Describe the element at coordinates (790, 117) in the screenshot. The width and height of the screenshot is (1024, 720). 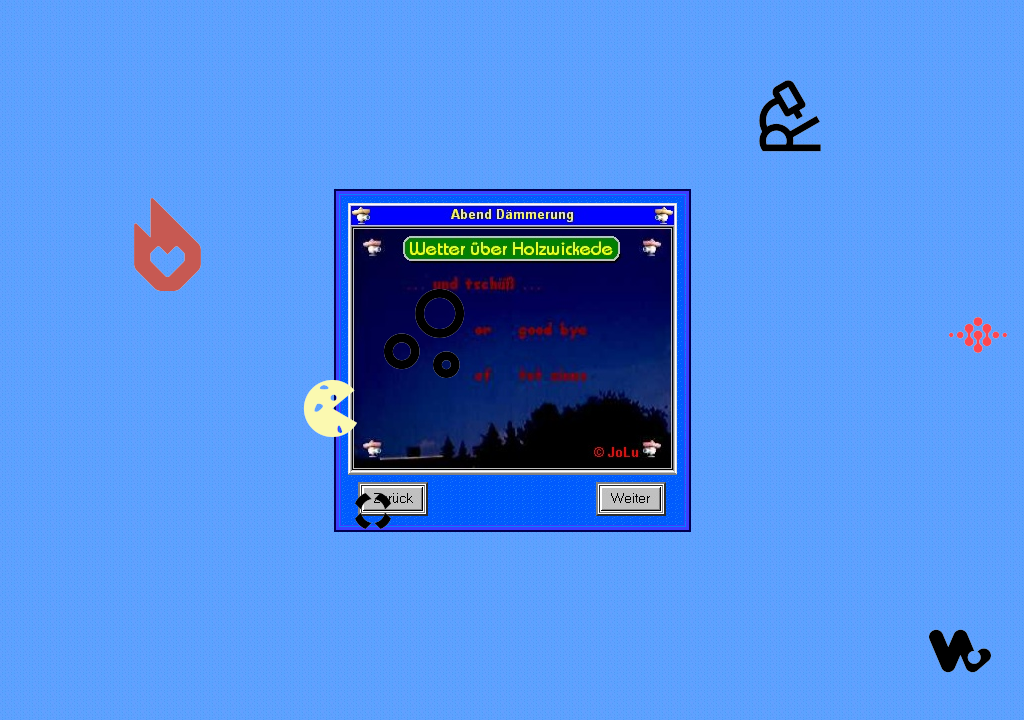
I see `access lab results or diagnostics` at that location.